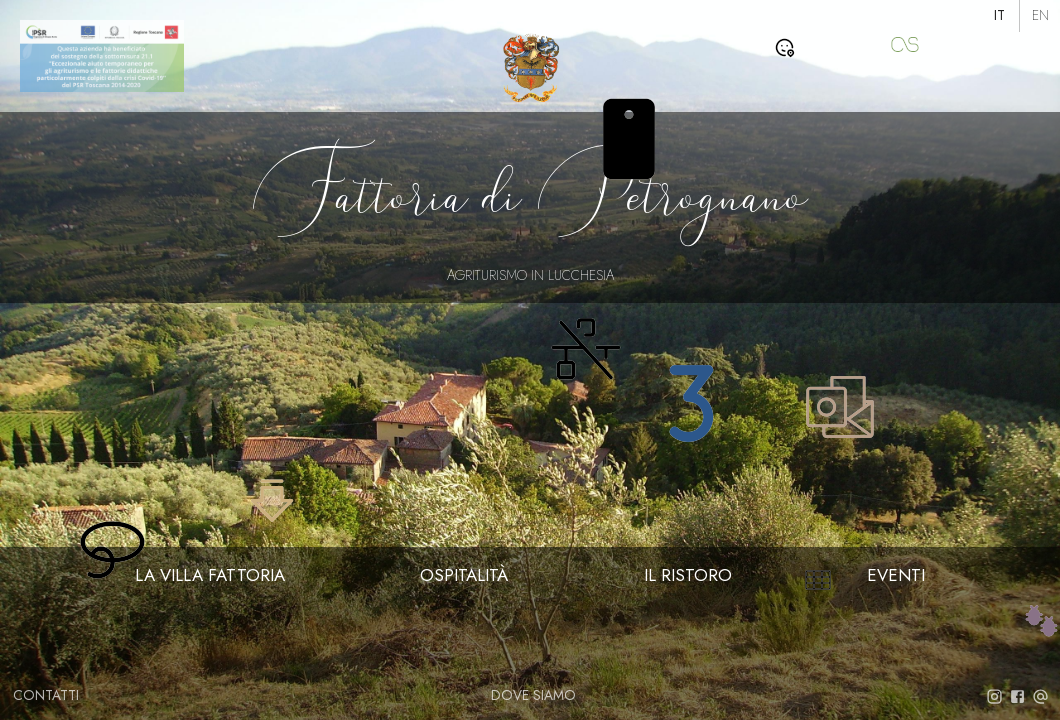 This screenshot has width=1060, height=720. I want to click on download file or content, so click(272, 499).